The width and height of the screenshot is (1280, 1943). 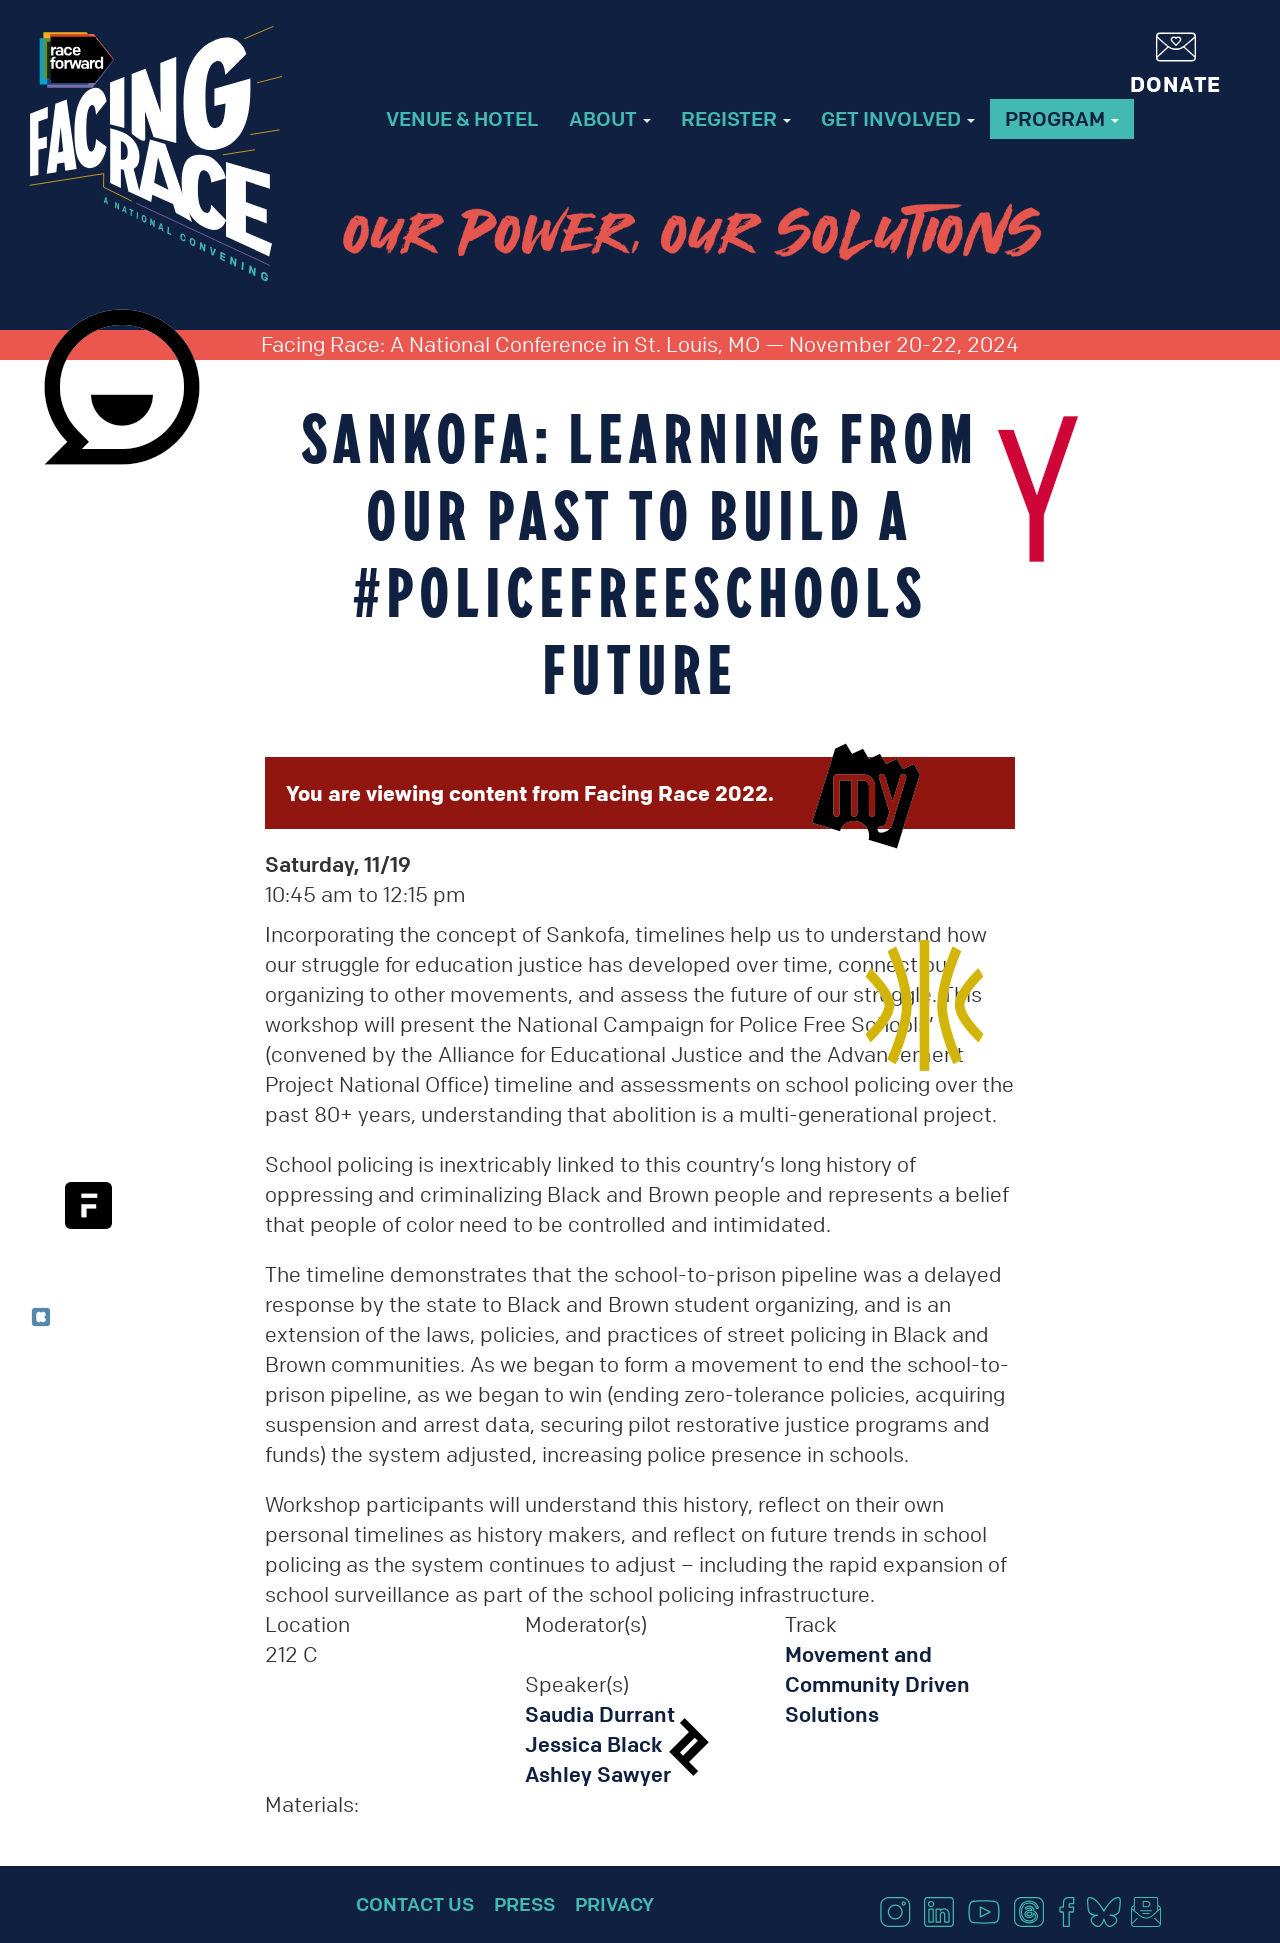 What do you see at coordinates (866, 796) in the screenshot?
I see `open BookMyShow app` at bounding box center [866, 796].